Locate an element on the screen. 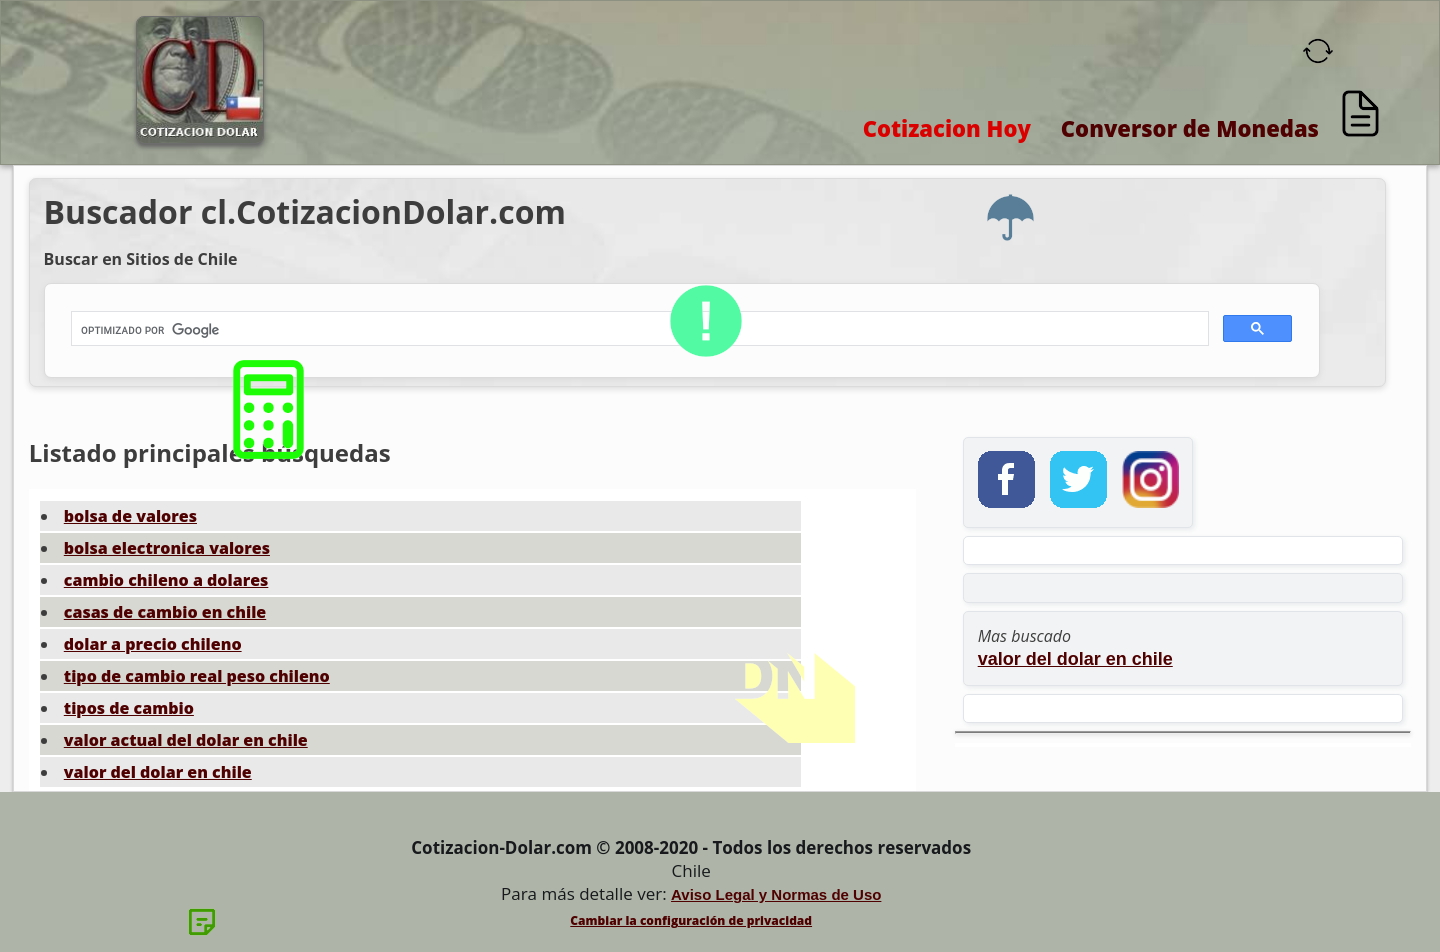 This screenshot has height=952, width=1440. indicates a warning or error state is located at coordinates (706, 321).